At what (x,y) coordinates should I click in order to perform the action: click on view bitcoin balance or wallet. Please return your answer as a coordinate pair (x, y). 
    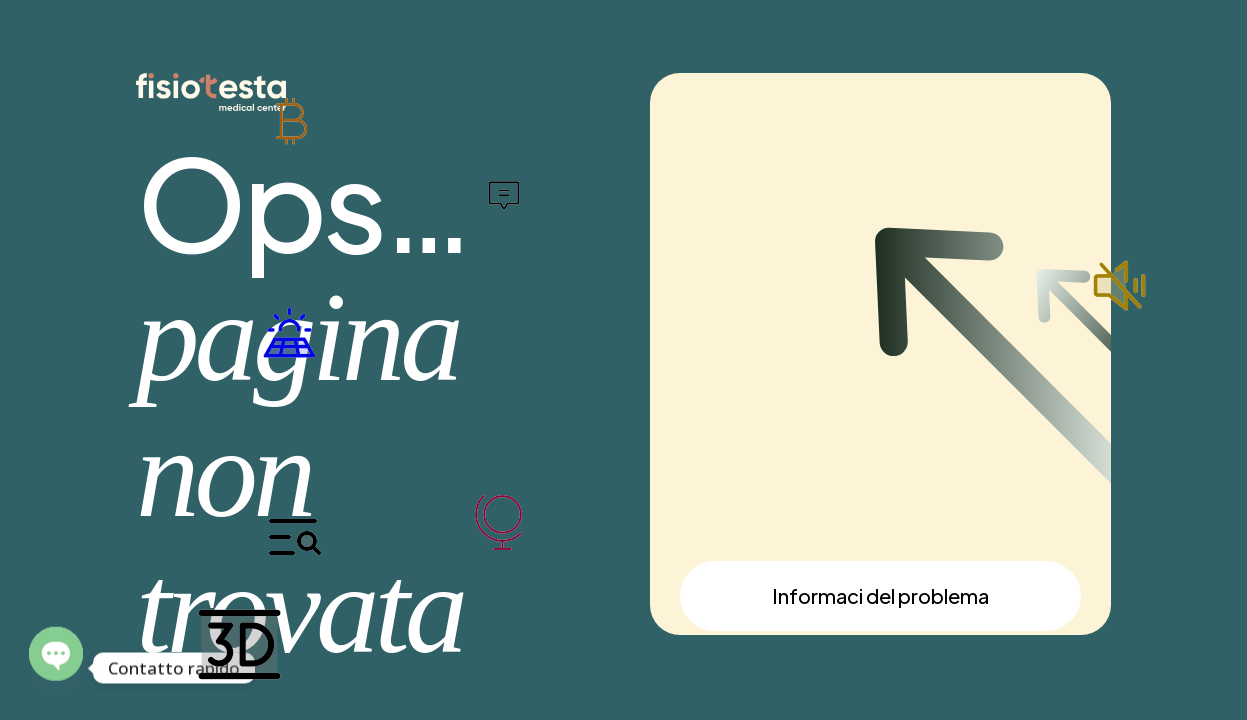
    Looking at the image, I should click on (290, 122).